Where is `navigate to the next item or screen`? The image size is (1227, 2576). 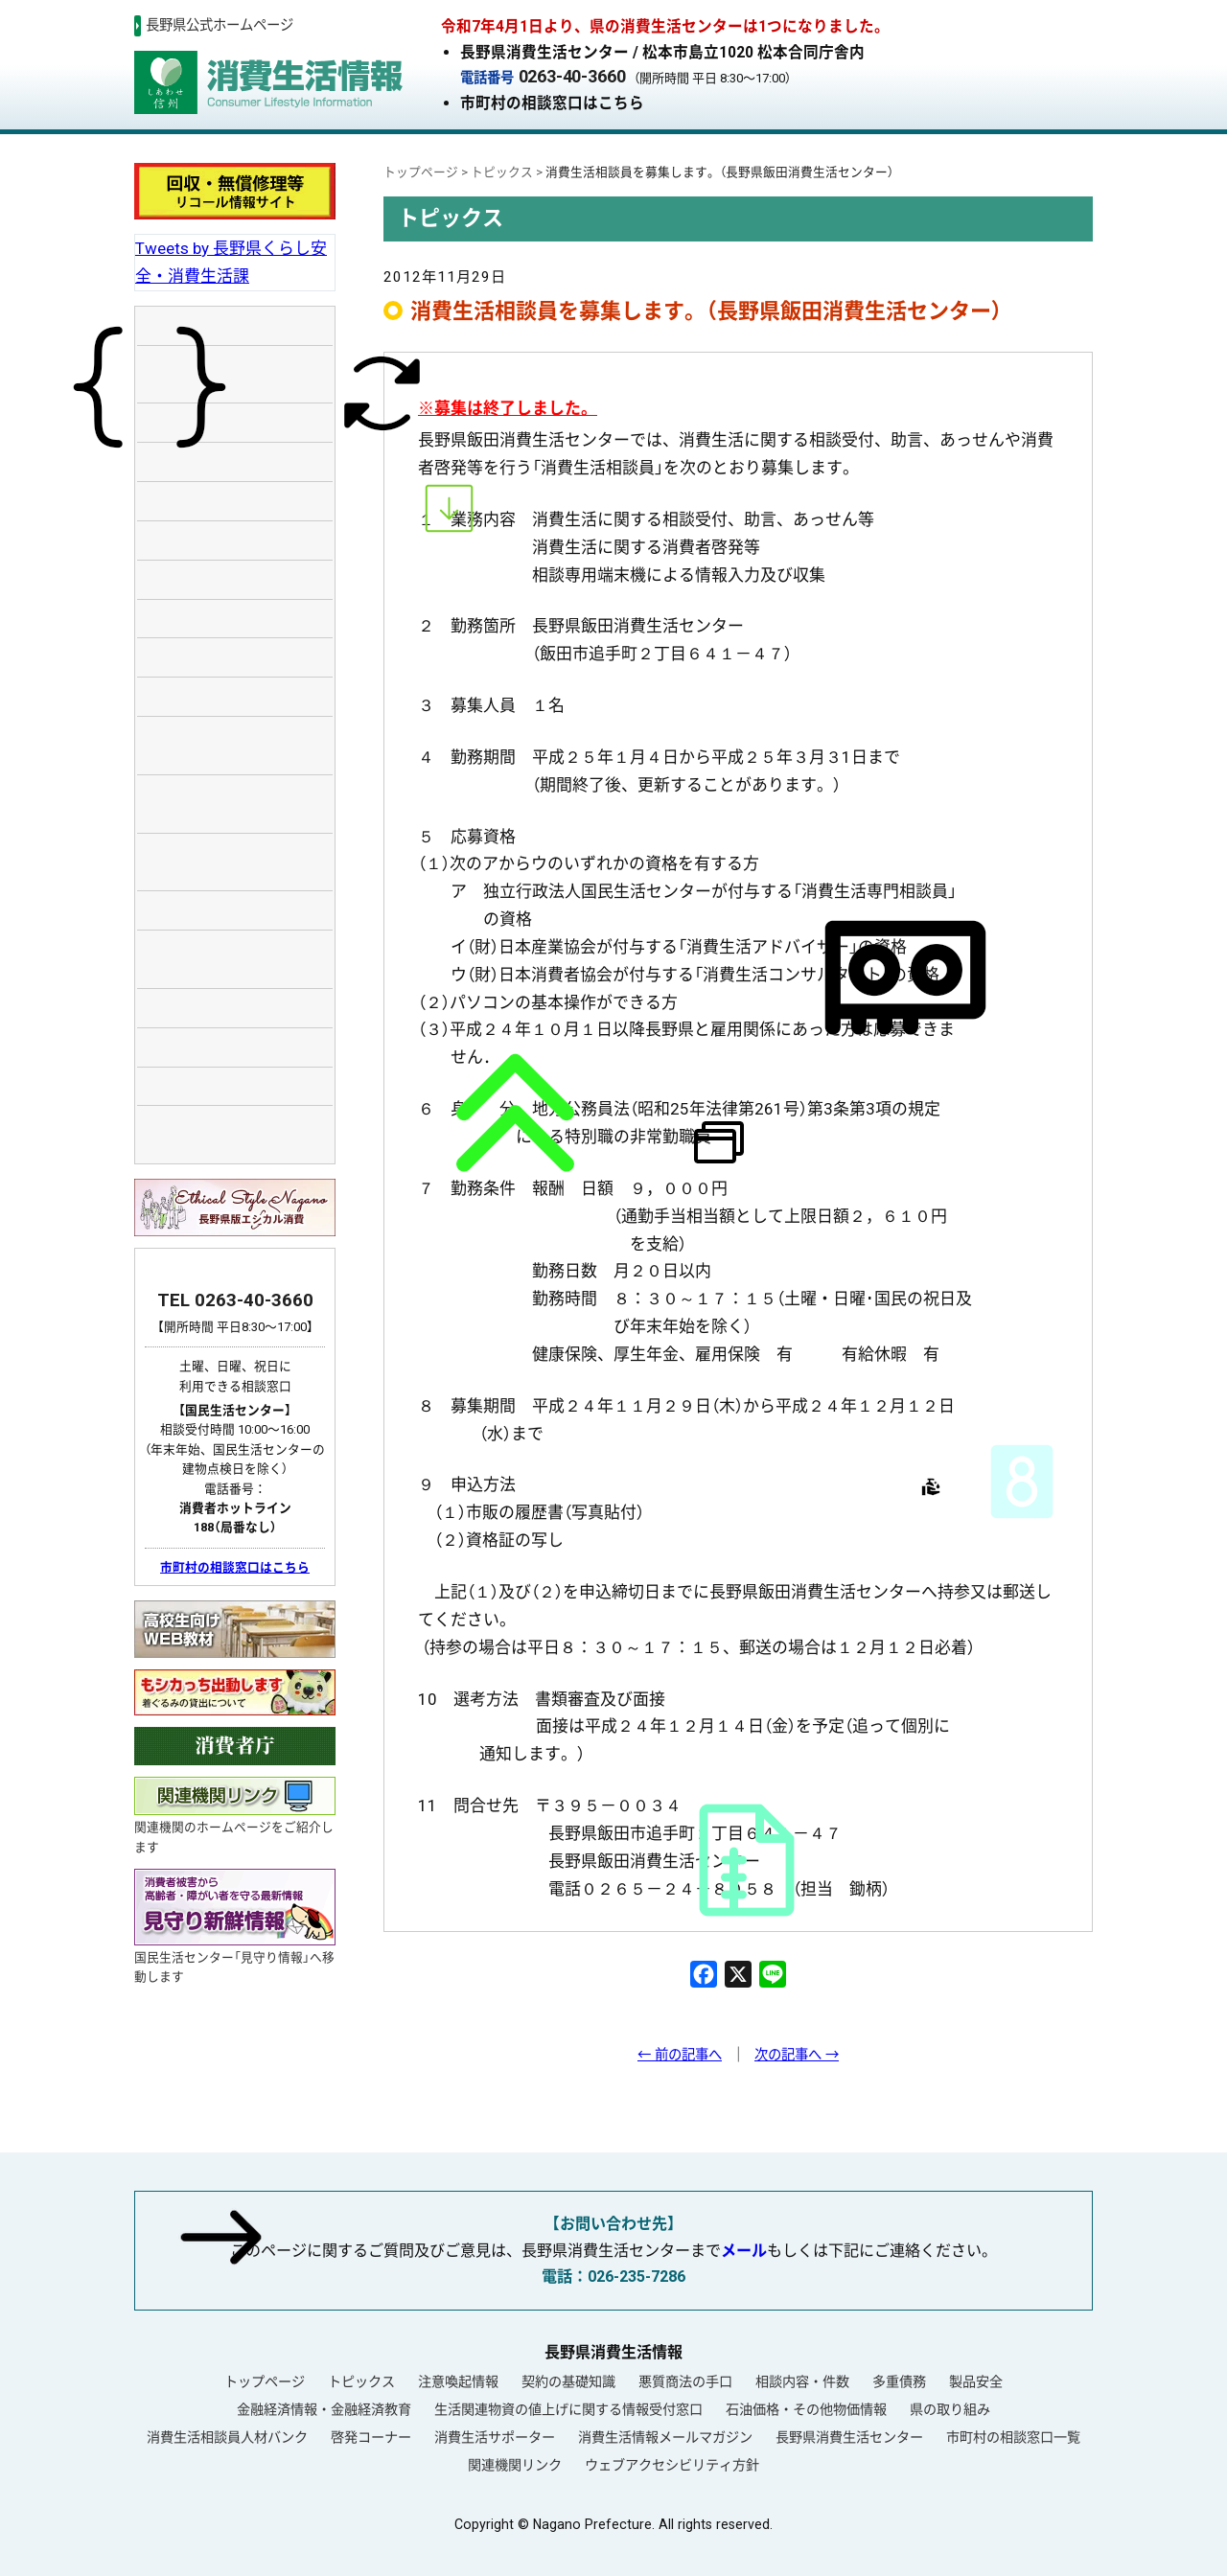
navigate to the next item or screen is located at coordinates (221, 2237).